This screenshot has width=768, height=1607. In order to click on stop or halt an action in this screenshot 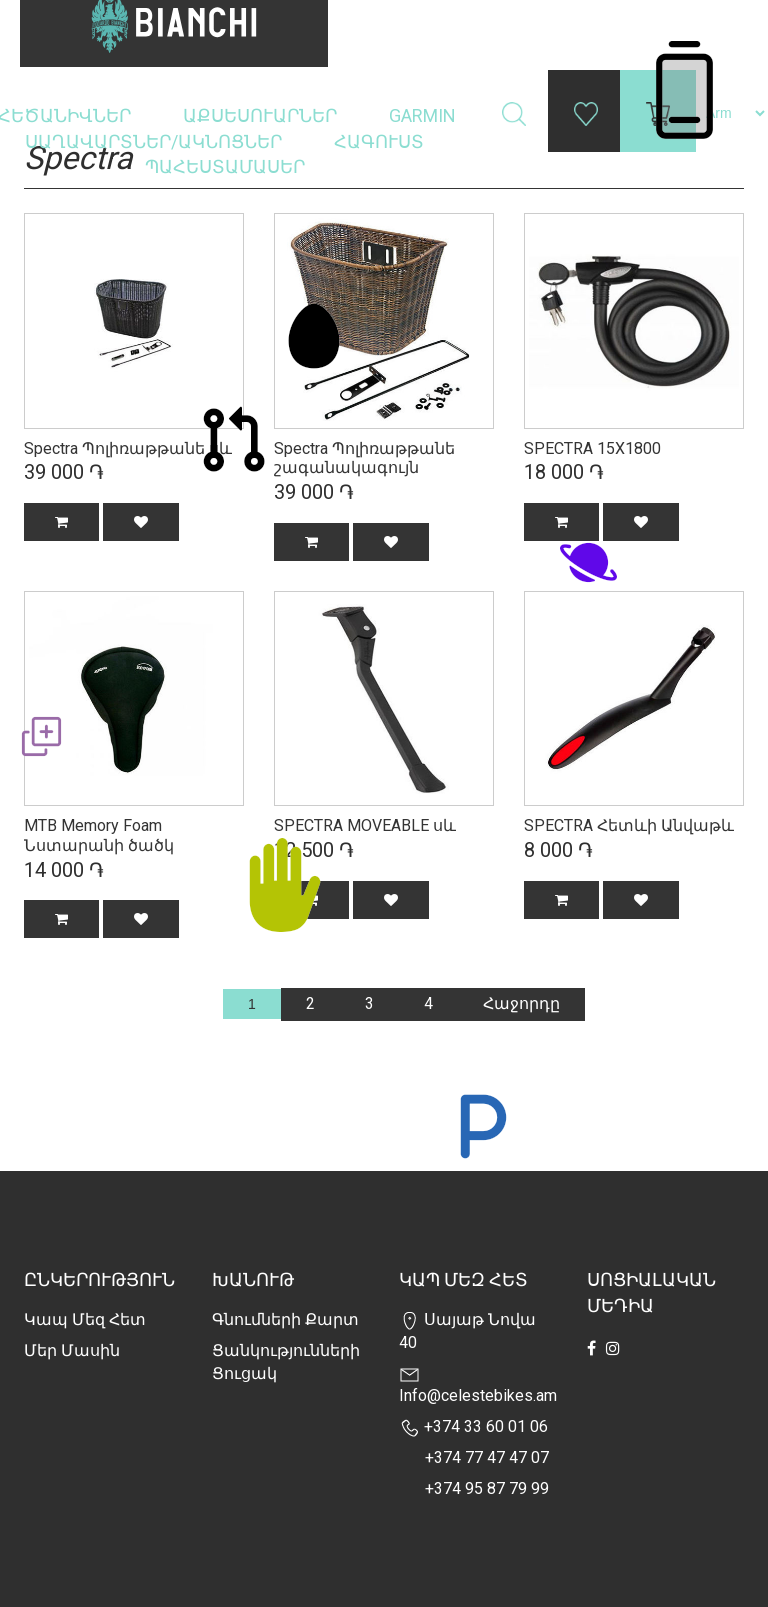, I will do `click(285, 885)`.